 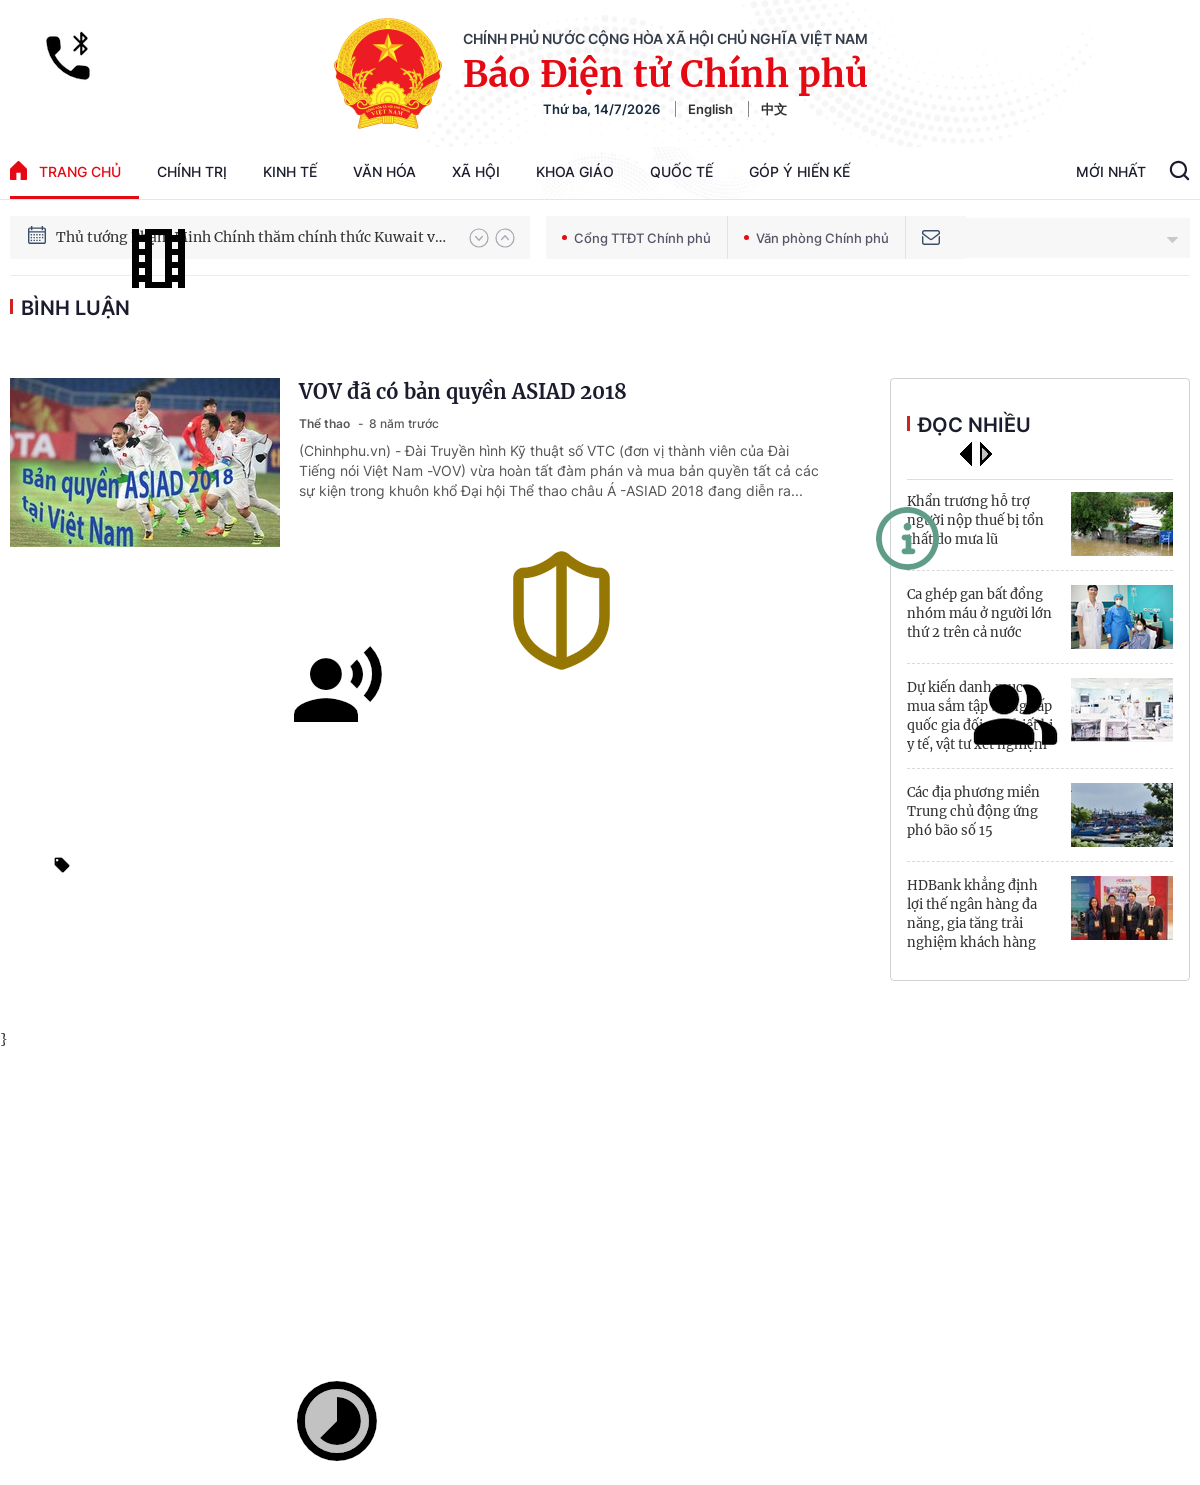 What do you see at coordinates (907, 538) in the screenshot?
I see `view more information or details` at bounding box center [907, 538].